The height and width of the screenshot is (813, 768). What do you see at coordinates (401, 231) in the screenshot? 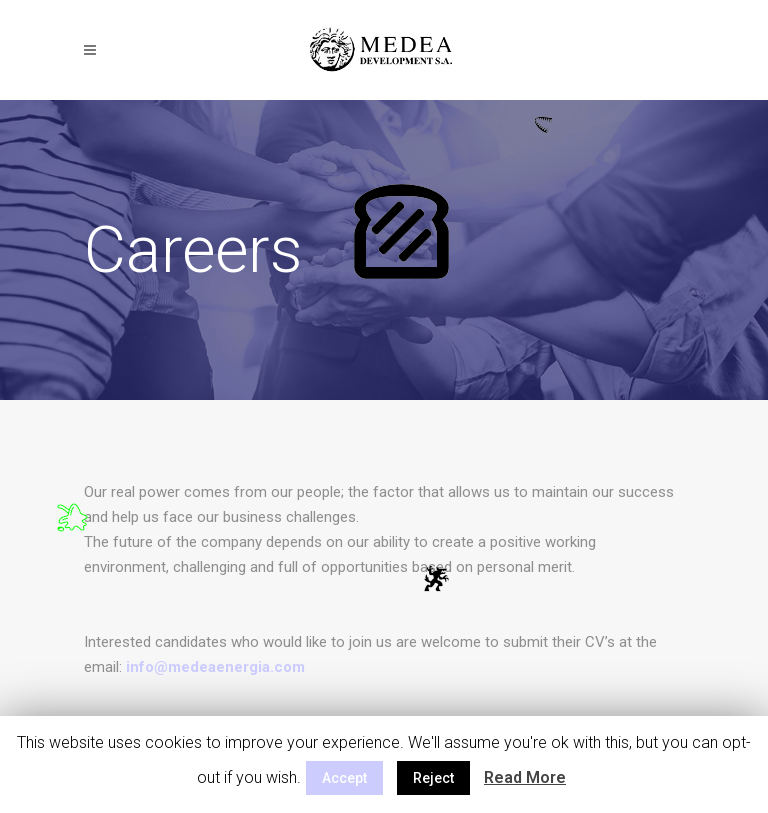
I see `toast or burn food item in a cooking game` at bounding box center [401, 231].